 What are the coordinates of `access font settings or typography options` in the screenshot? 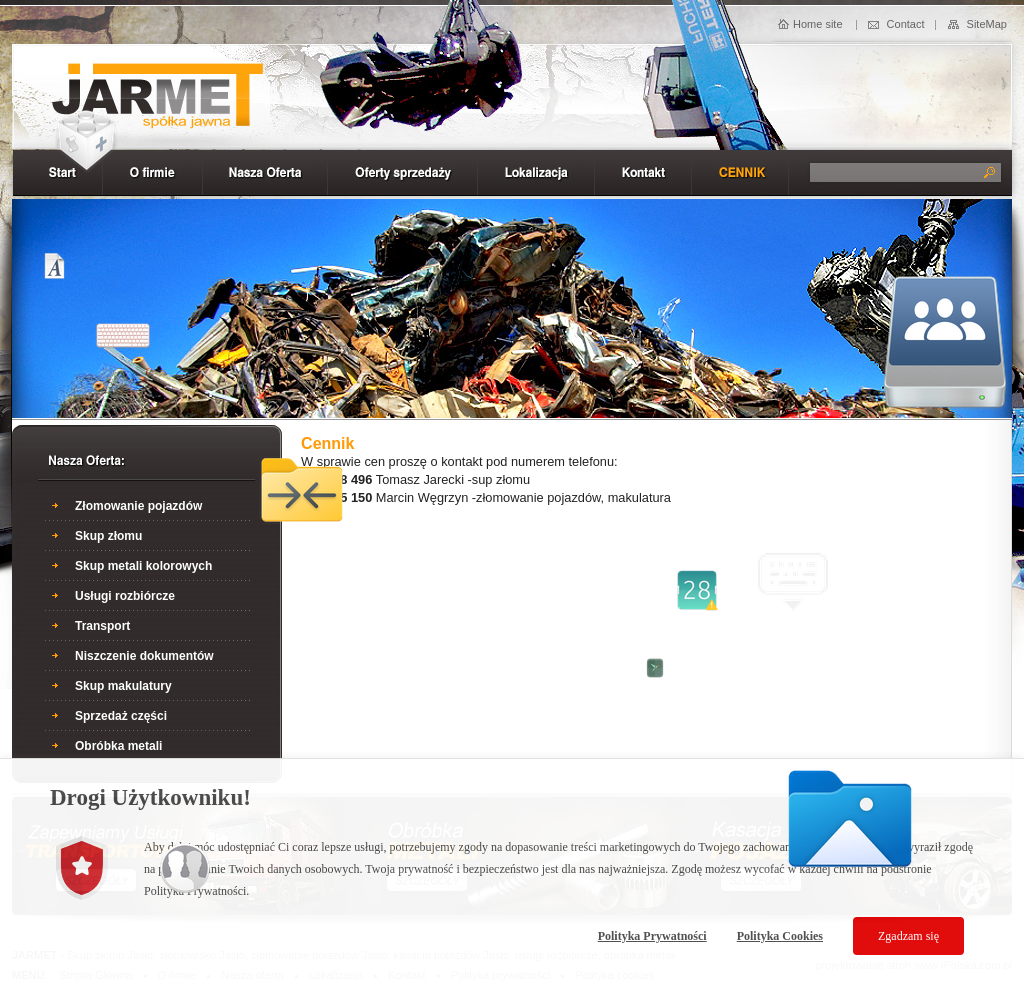 It's located at (54, 266).